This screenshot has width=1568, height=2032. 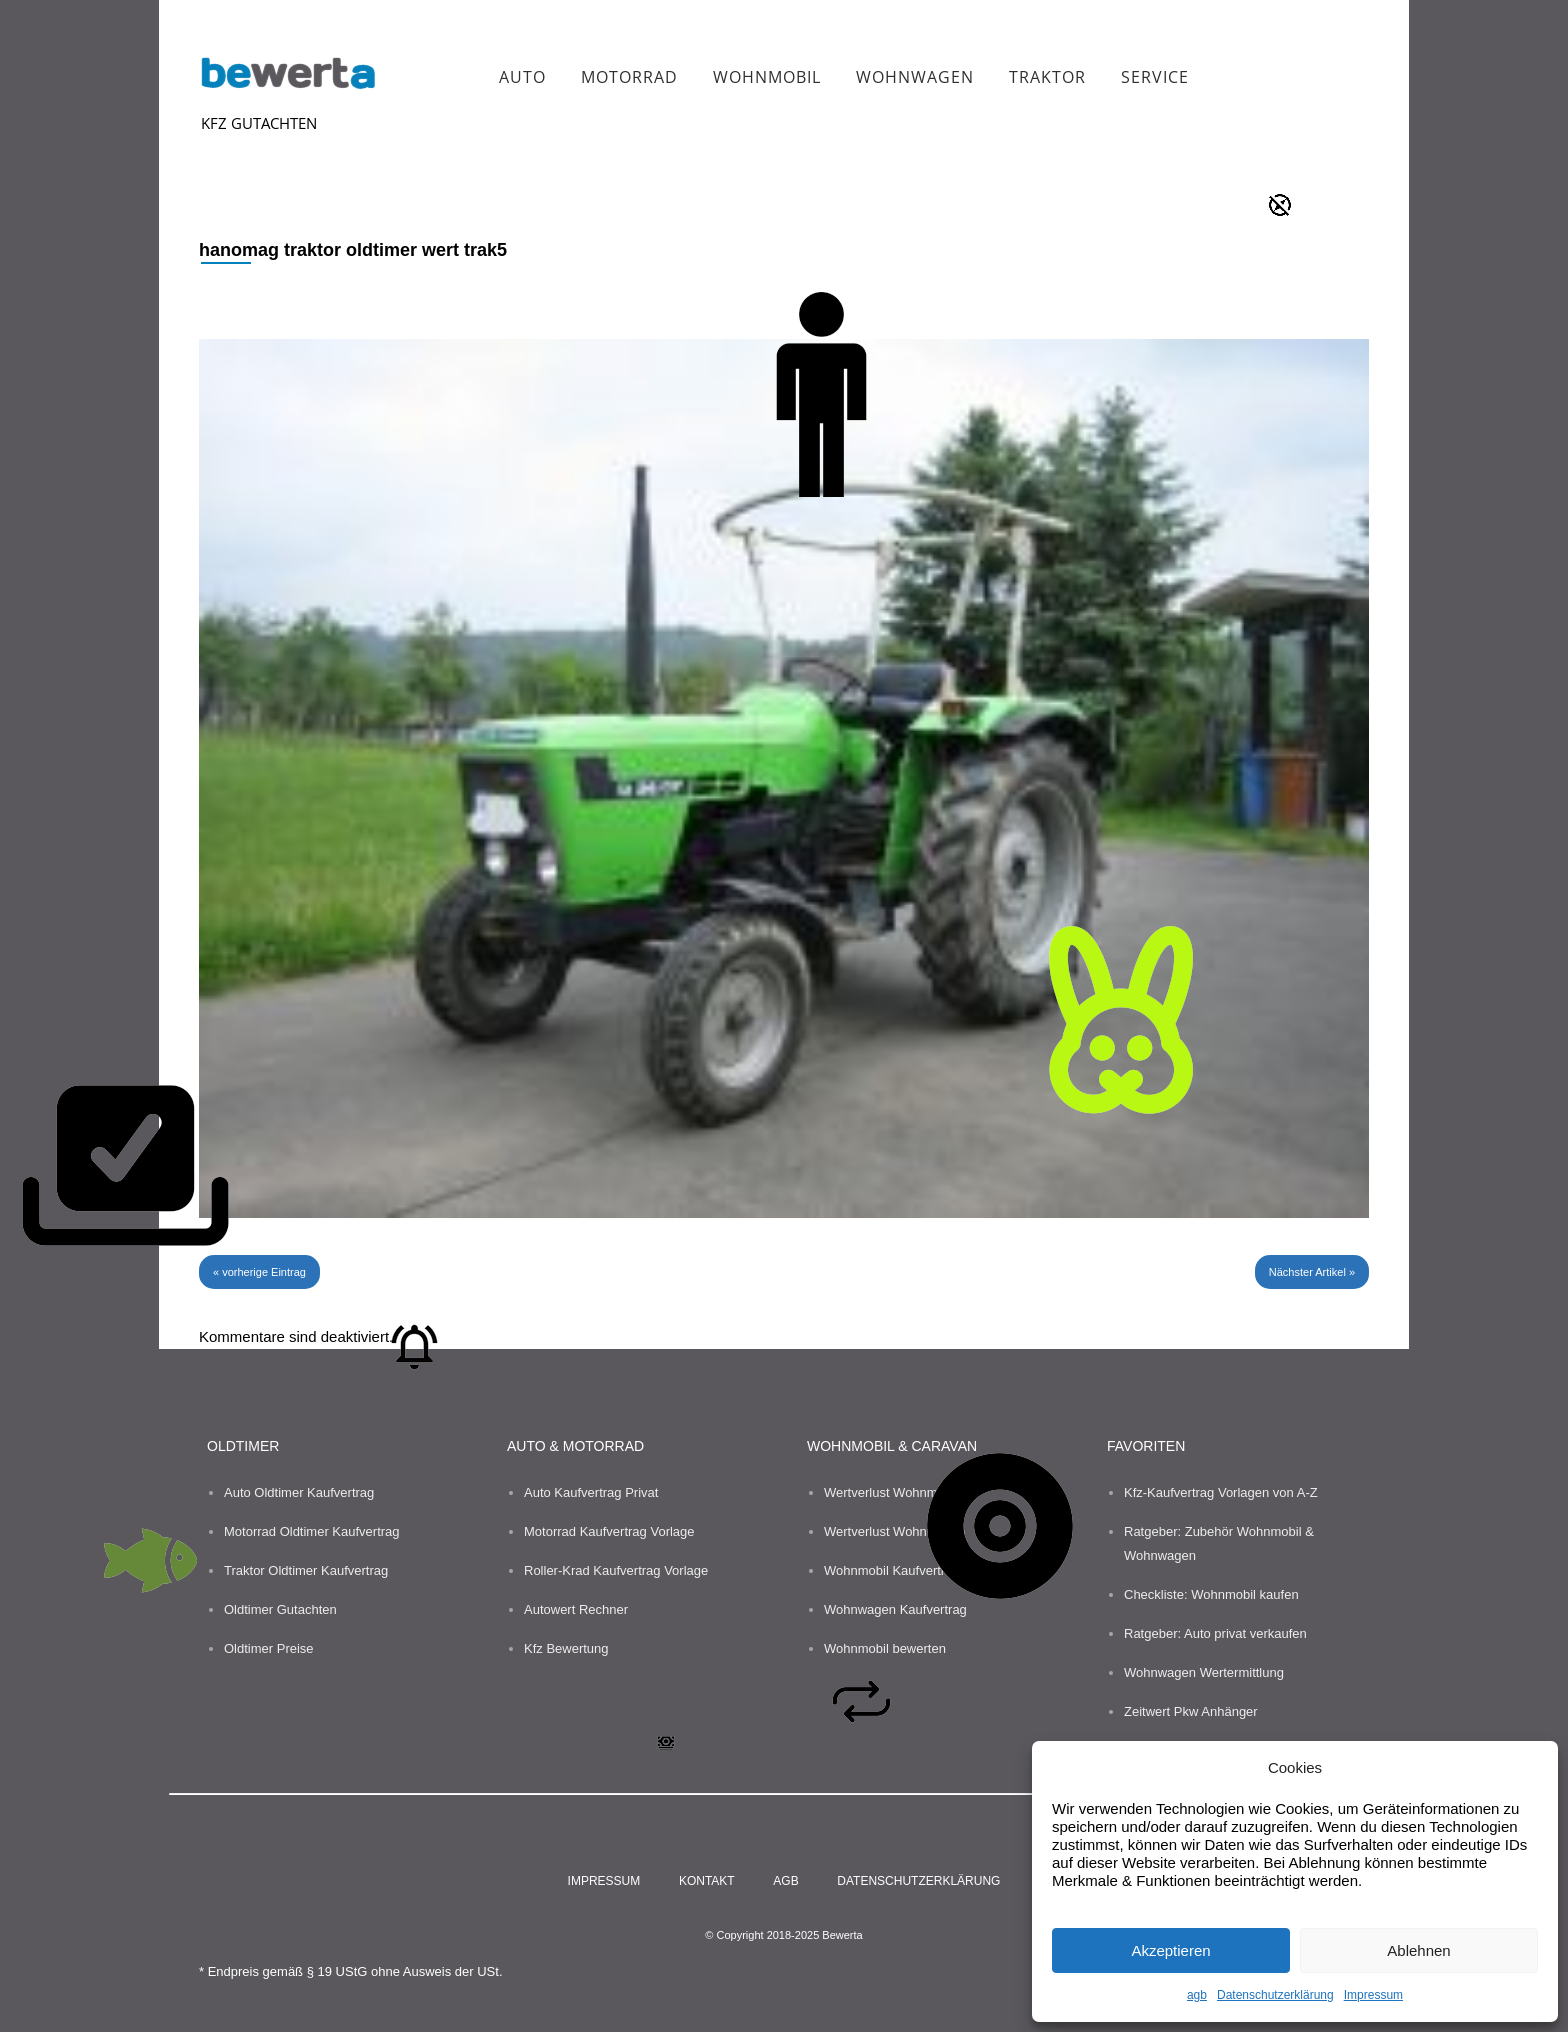 I want to click on access pet or animal-related features, so click(x=1121, y=1023).